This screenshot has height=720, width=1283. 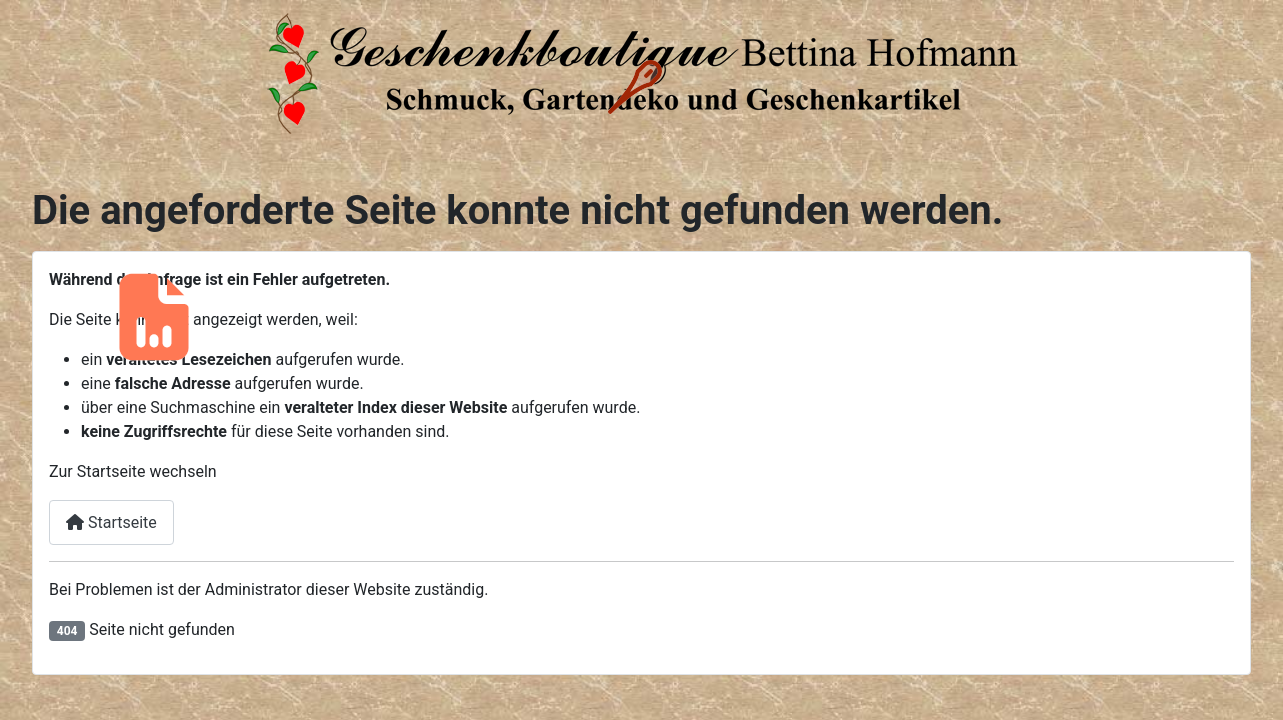 I want to click on view file analytics or statistics, so click(x=154, y=317).